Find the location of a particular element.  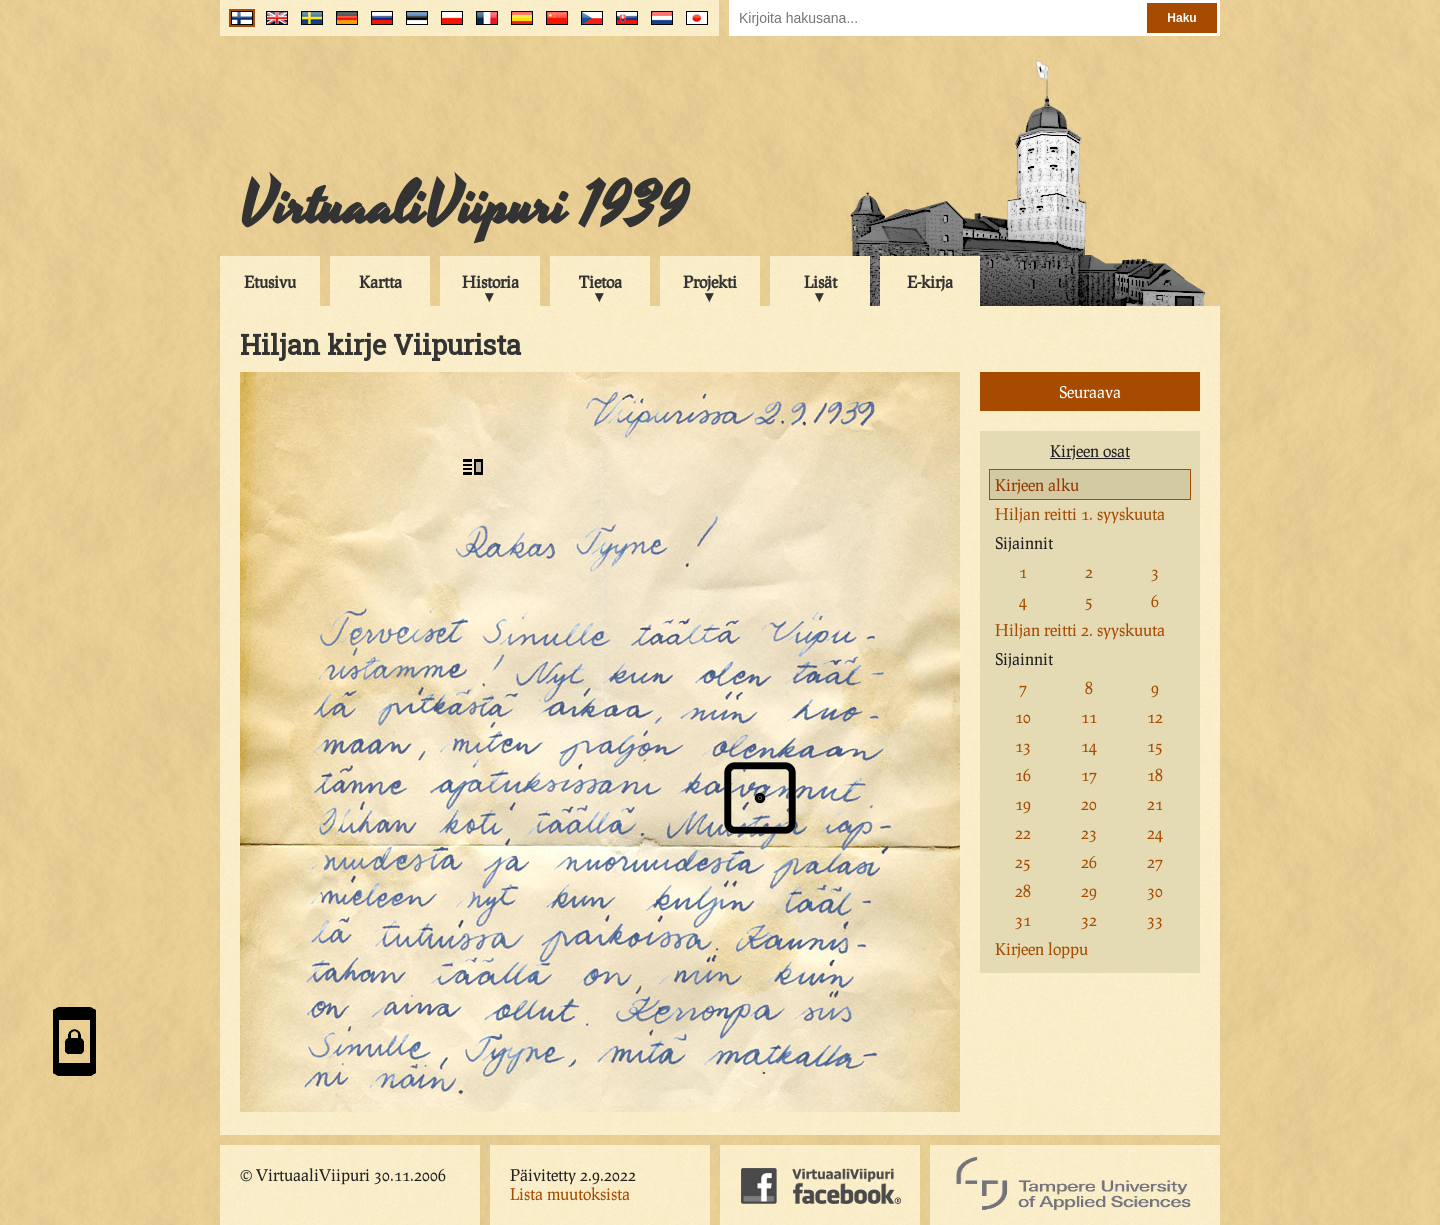

split view into vertical panels is located at coordinates (473, 467).